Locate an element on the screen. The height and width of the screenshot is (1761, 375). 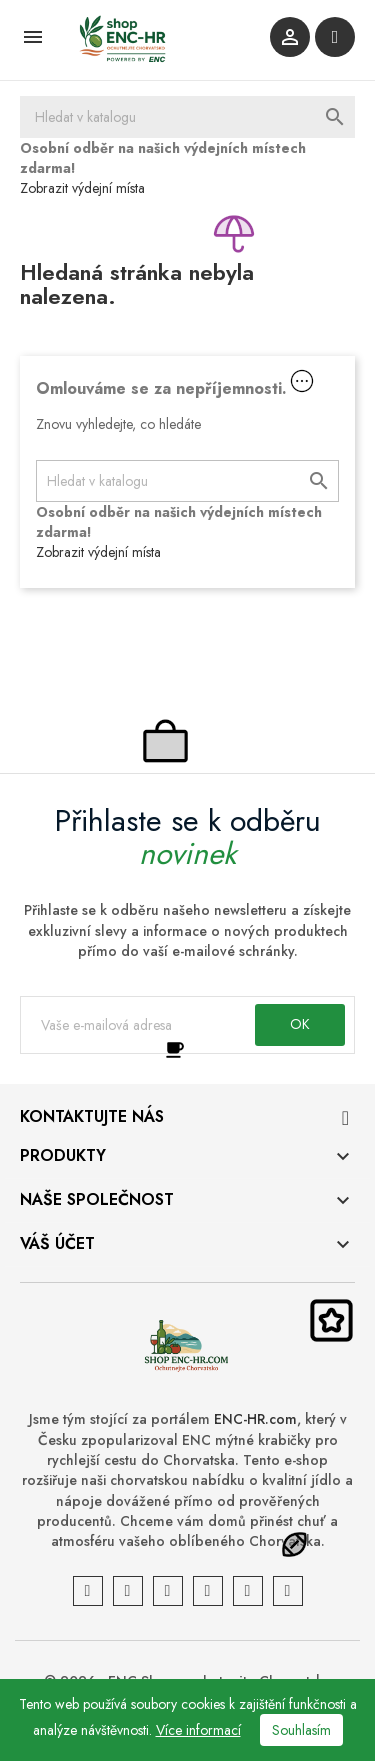
open more options menu is located at coordinates (302, 381).